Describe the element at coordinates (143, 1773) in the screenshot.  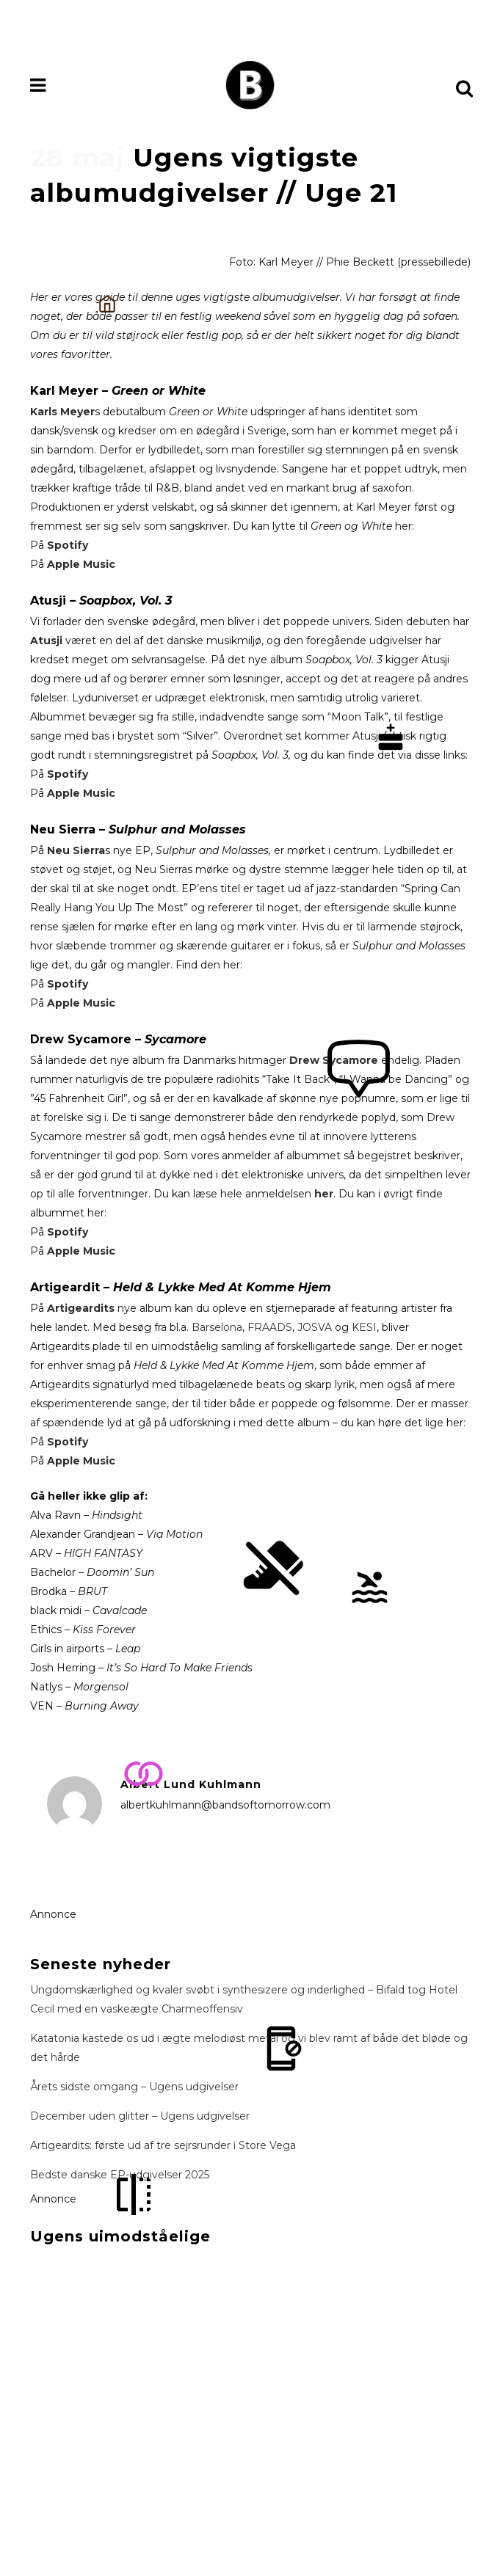
I see `view connections or relationships between items` at that location.